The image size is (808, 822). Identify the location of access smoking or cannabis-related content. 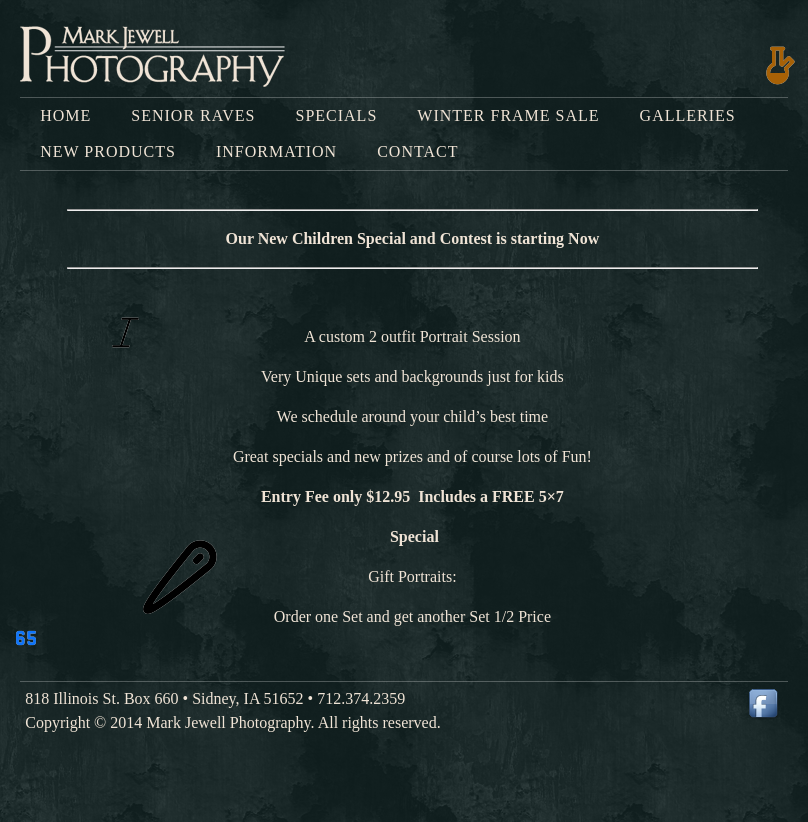
(779, 65).